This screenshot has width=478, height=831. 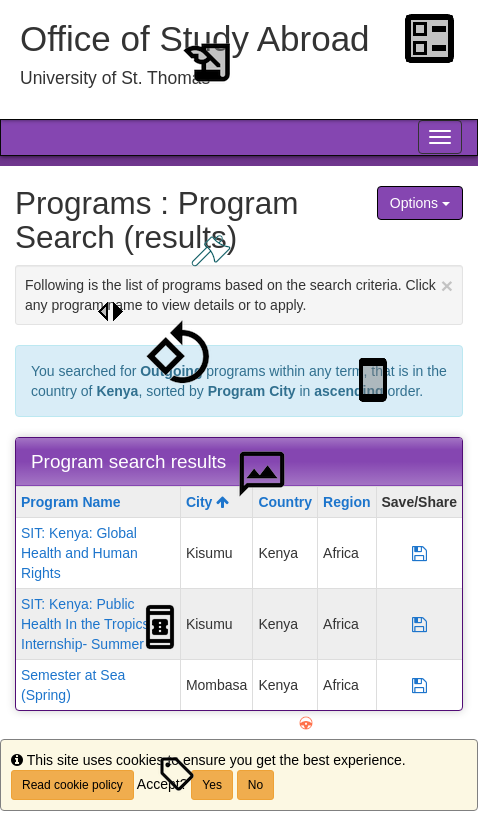 I want to click on add or view tags for an item, so click(x=177, y=774).